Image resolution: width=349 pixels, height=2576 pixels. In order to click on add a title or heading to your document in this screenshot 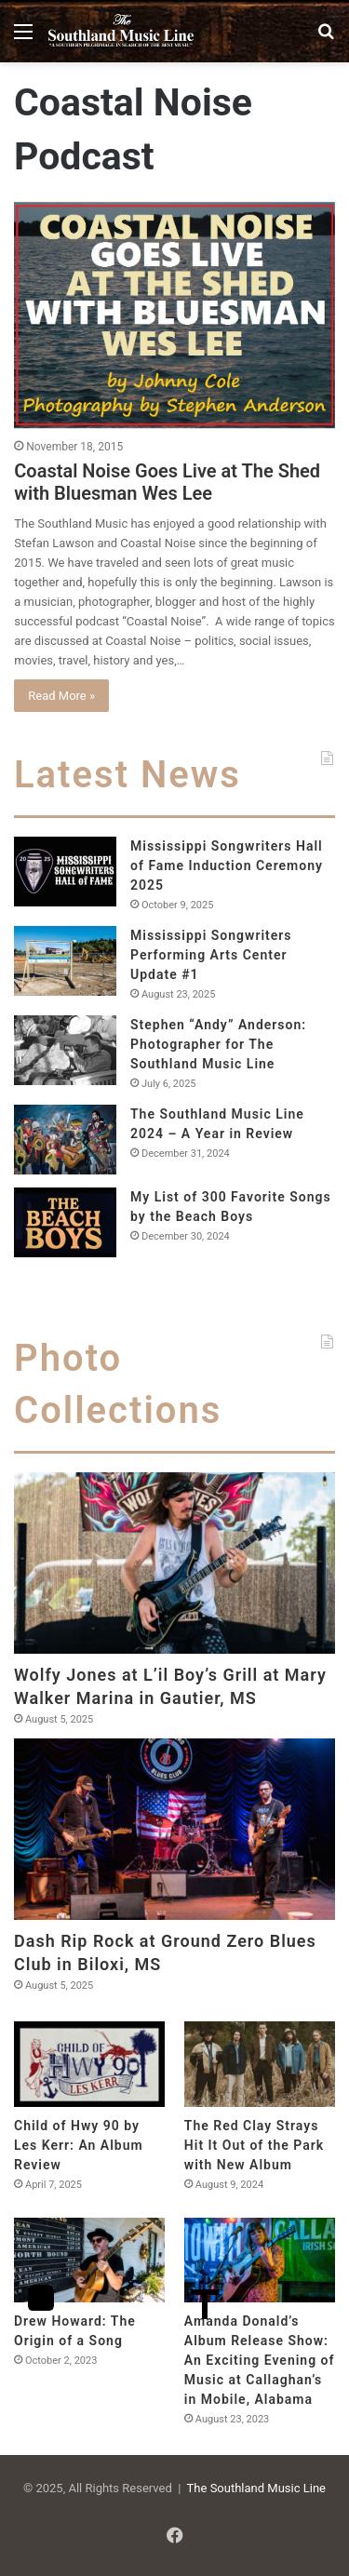, I will do `click(205, 2305)`.